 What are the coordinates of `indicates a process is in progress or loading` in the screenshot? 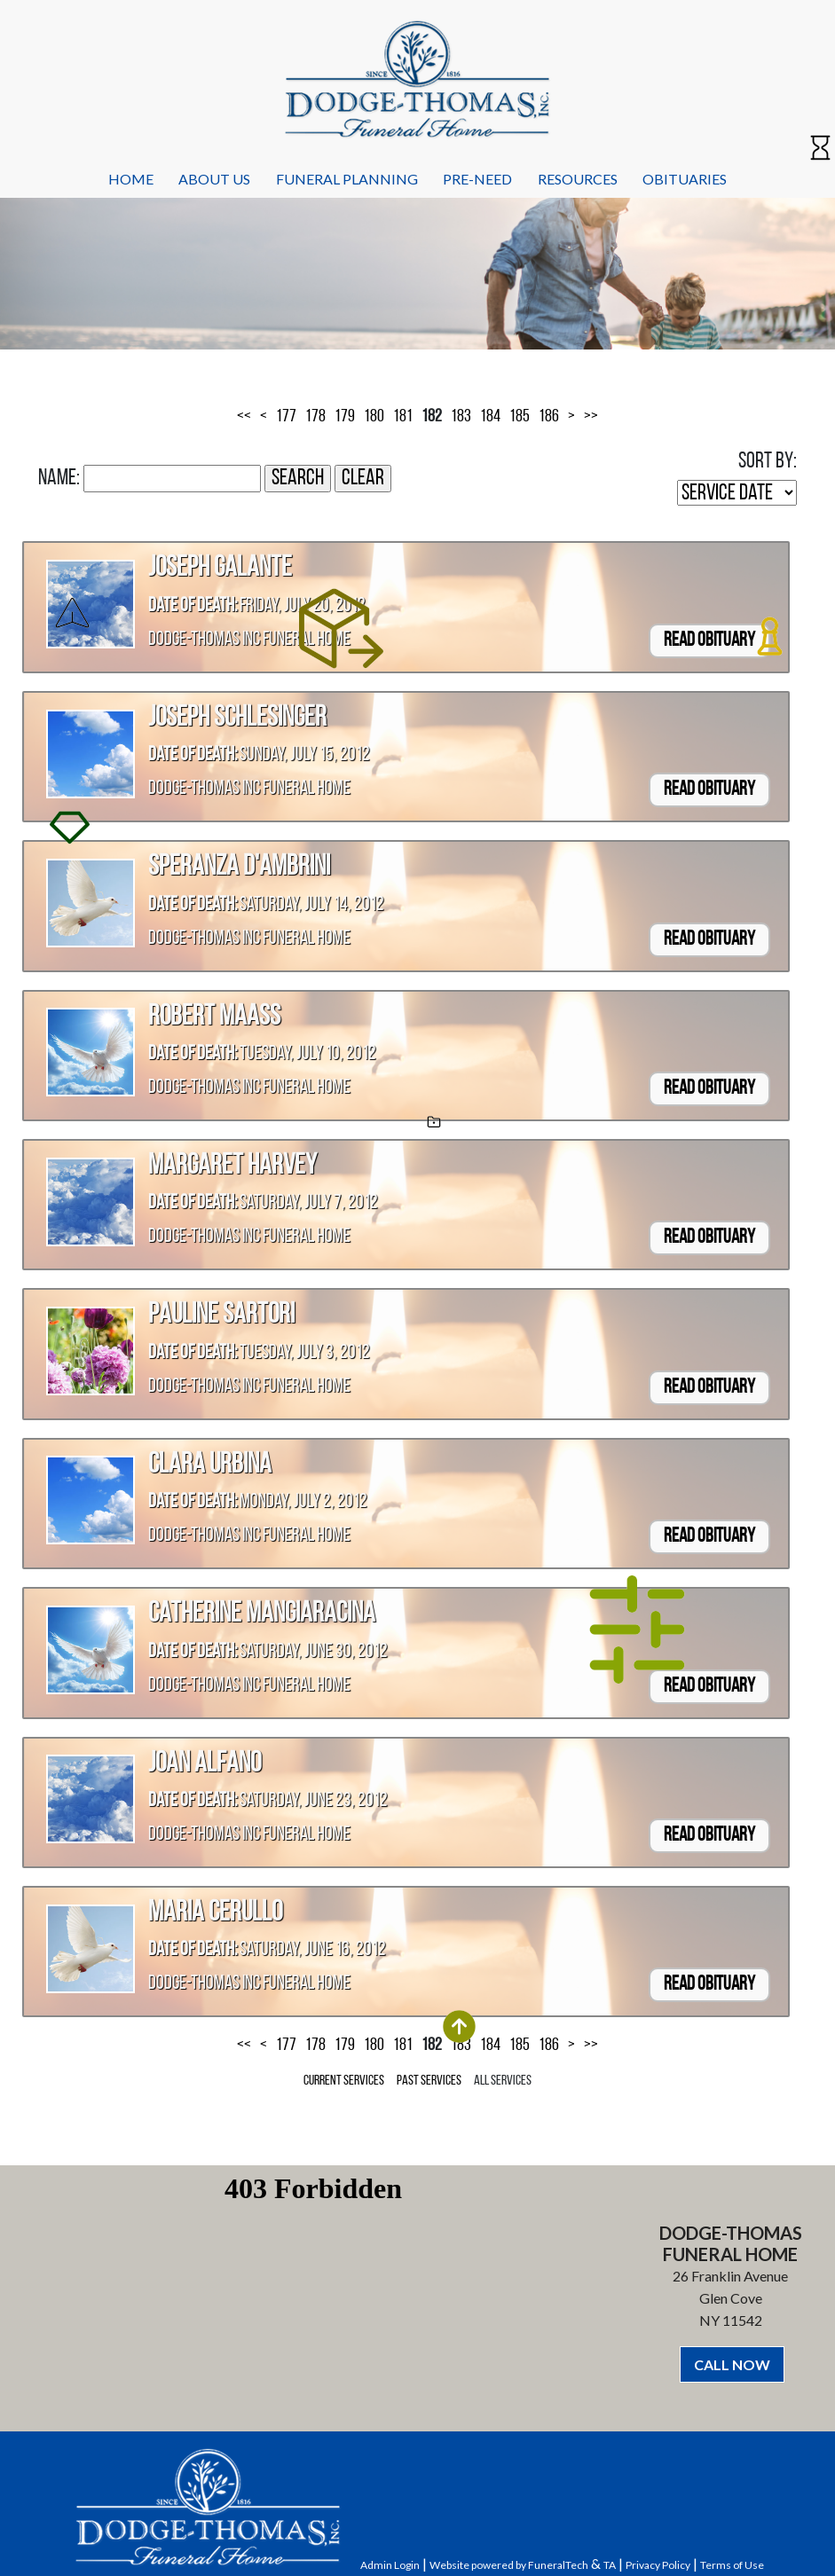 It's located at (820, 147).